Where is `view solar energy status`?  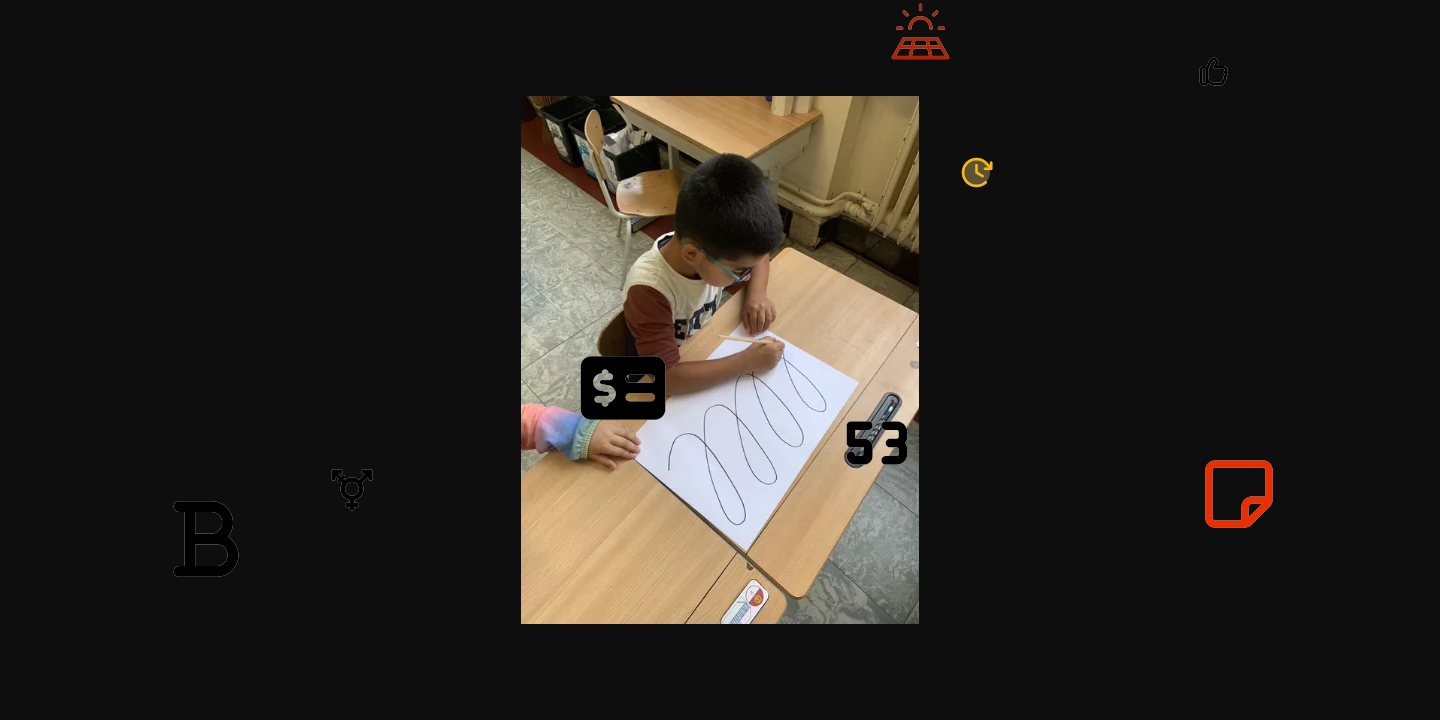
view solar energy status is located at coordinates (920, 34).